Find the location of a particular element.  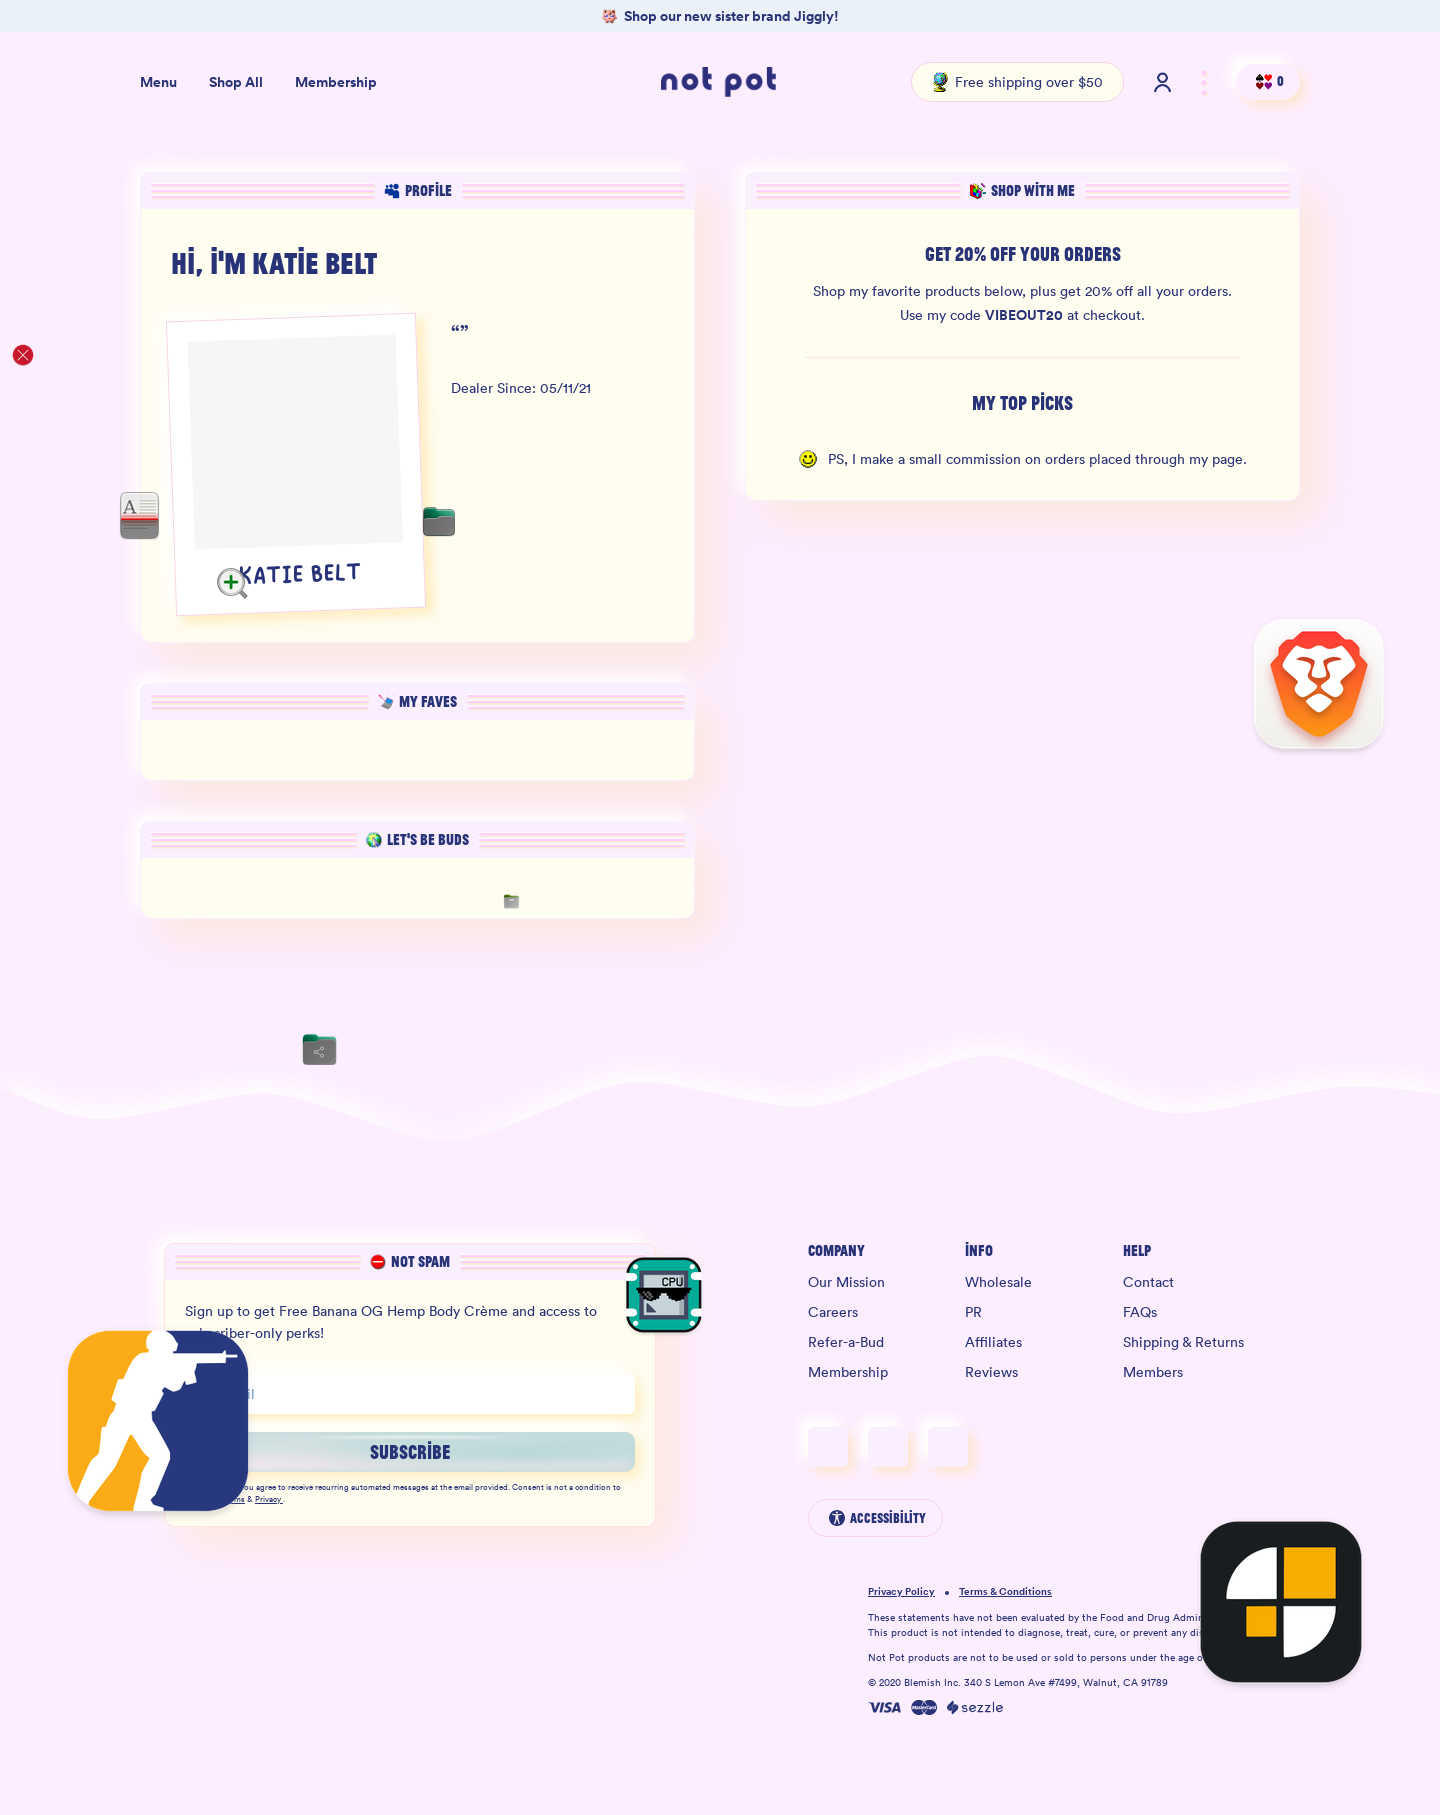

open document scanner app is located at coordinates (139, 515).